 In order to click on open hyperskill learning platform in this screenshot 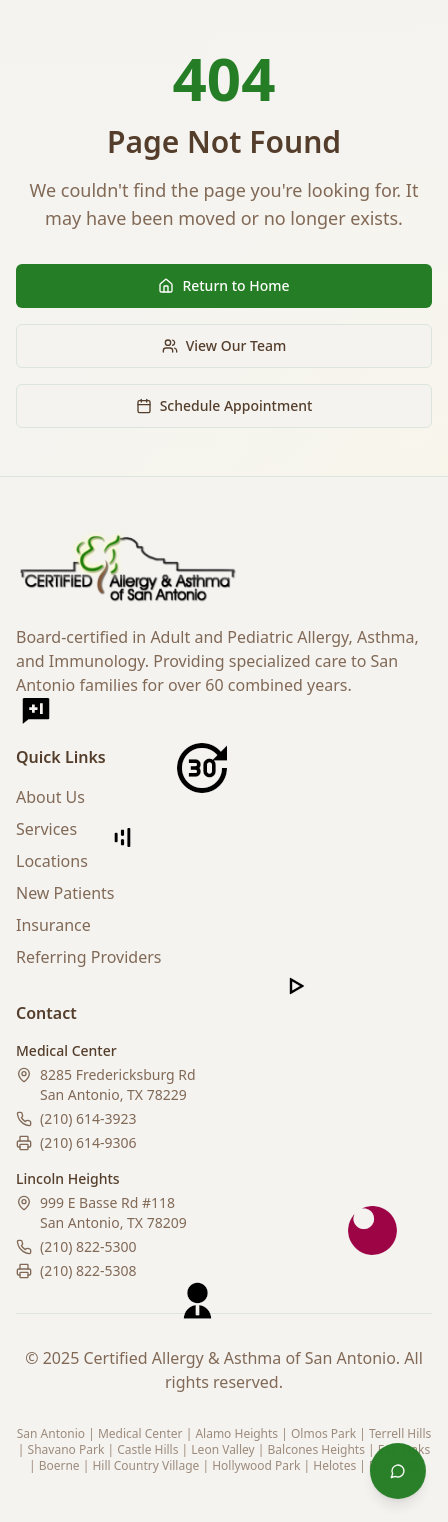, I will do `click(122, 837)`.